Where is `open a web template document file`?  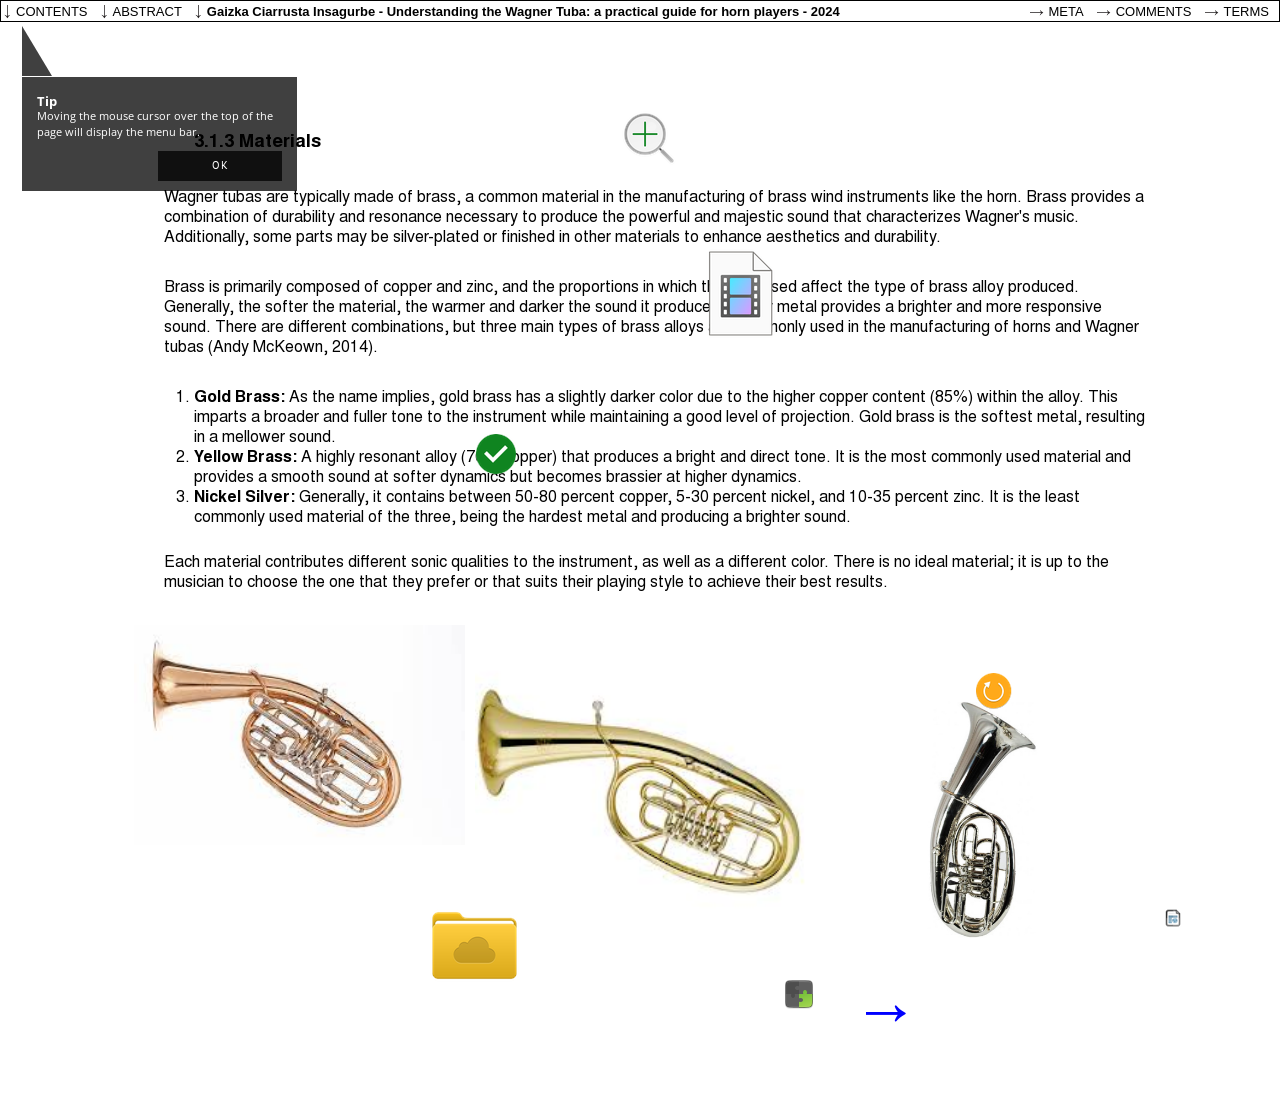
open a web template document file is located at coordinates (1173, 918).